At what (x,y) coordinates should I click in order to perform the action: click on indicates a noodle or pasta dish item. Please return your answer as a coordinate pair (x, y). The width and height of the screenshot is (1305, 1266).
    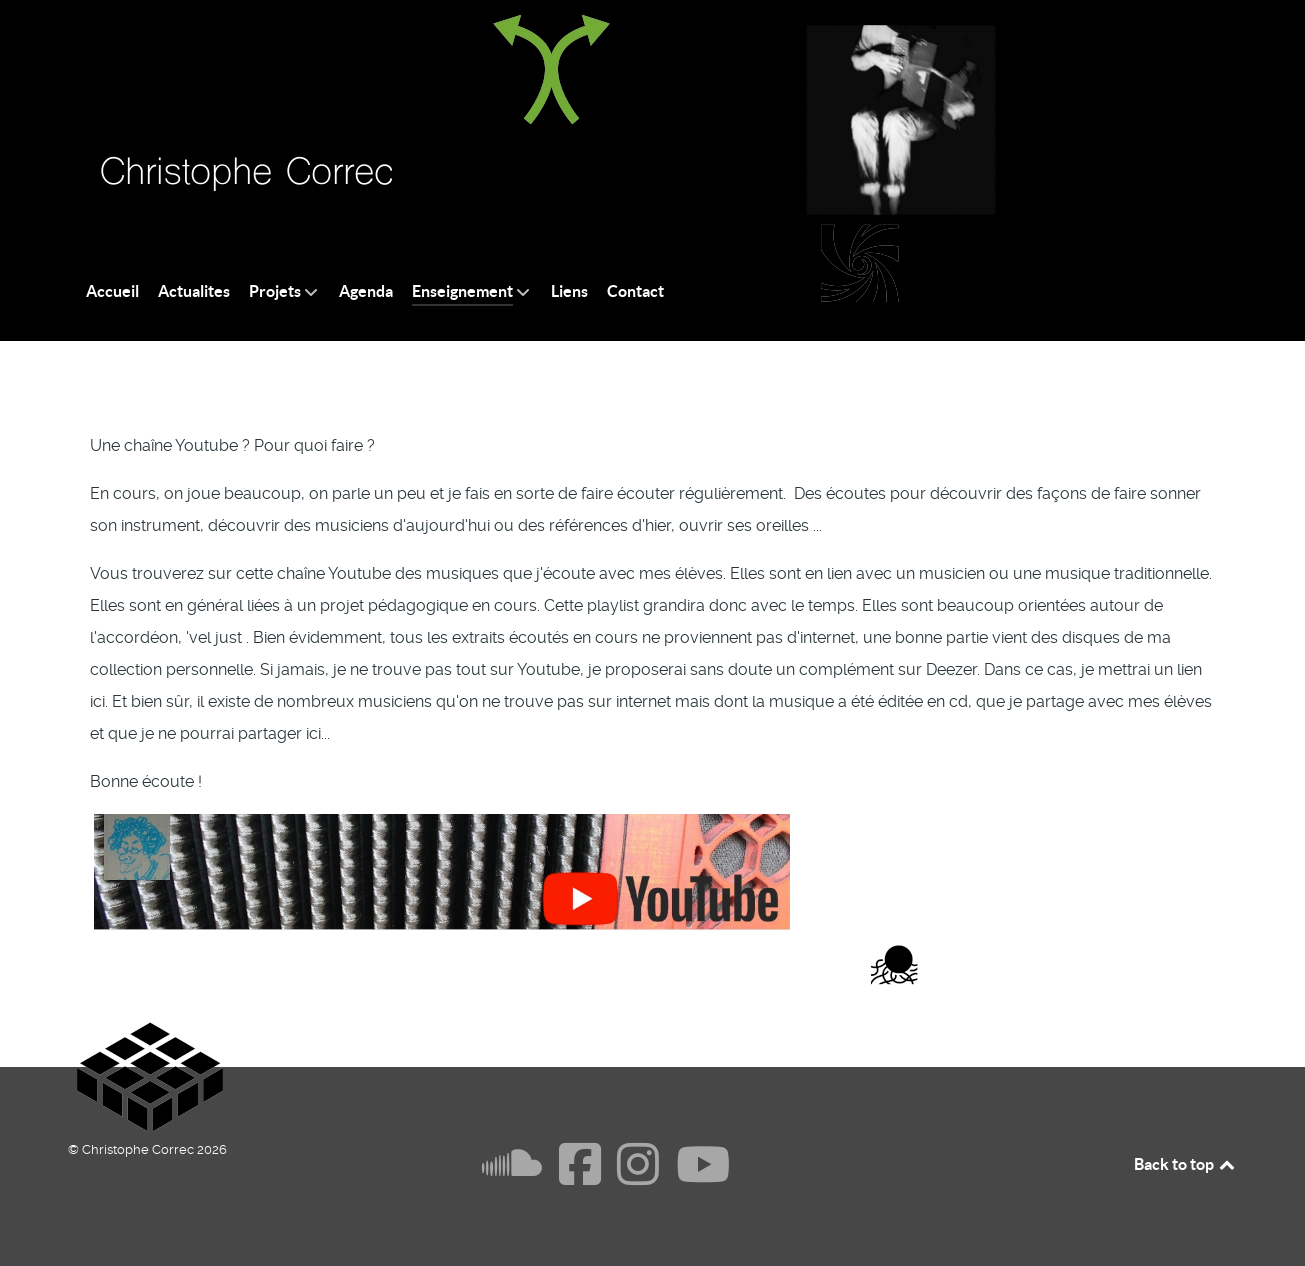
    Looking at the image, I should click on (894, 961).